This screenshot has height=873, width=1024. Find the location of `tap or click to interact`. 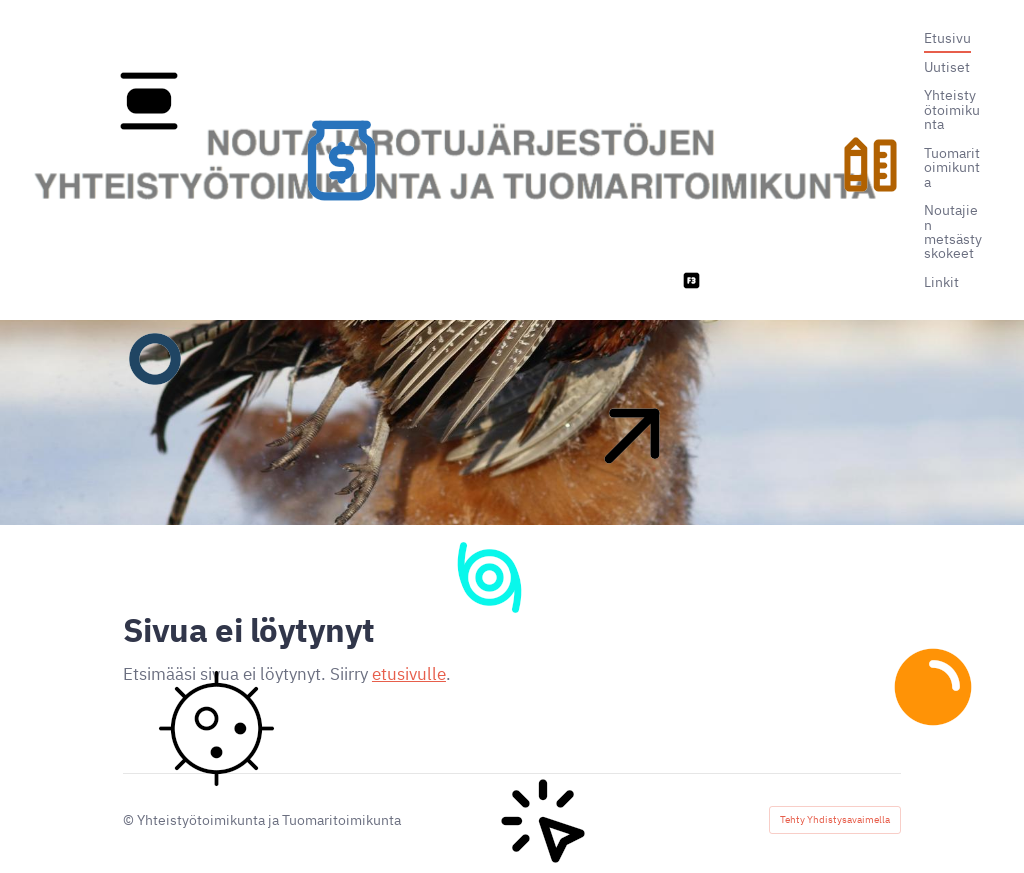

tap or click to interact is located at coordinates (543, 821).